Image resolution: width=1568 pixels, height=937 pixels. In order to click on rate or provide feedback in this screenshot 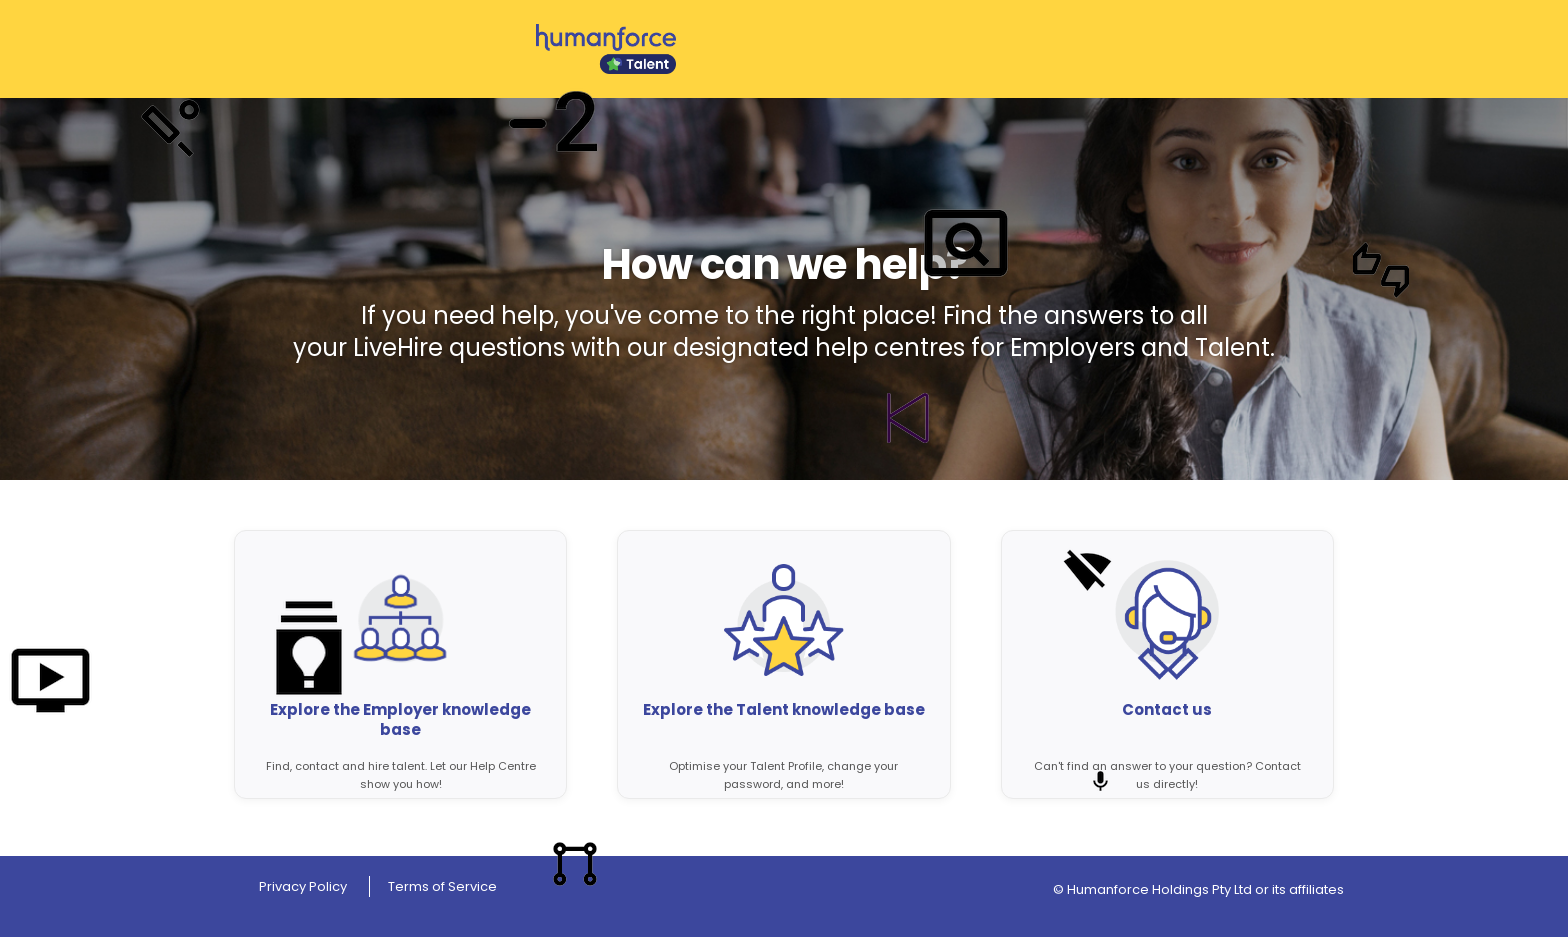, I will do `click(1381, 270)`.